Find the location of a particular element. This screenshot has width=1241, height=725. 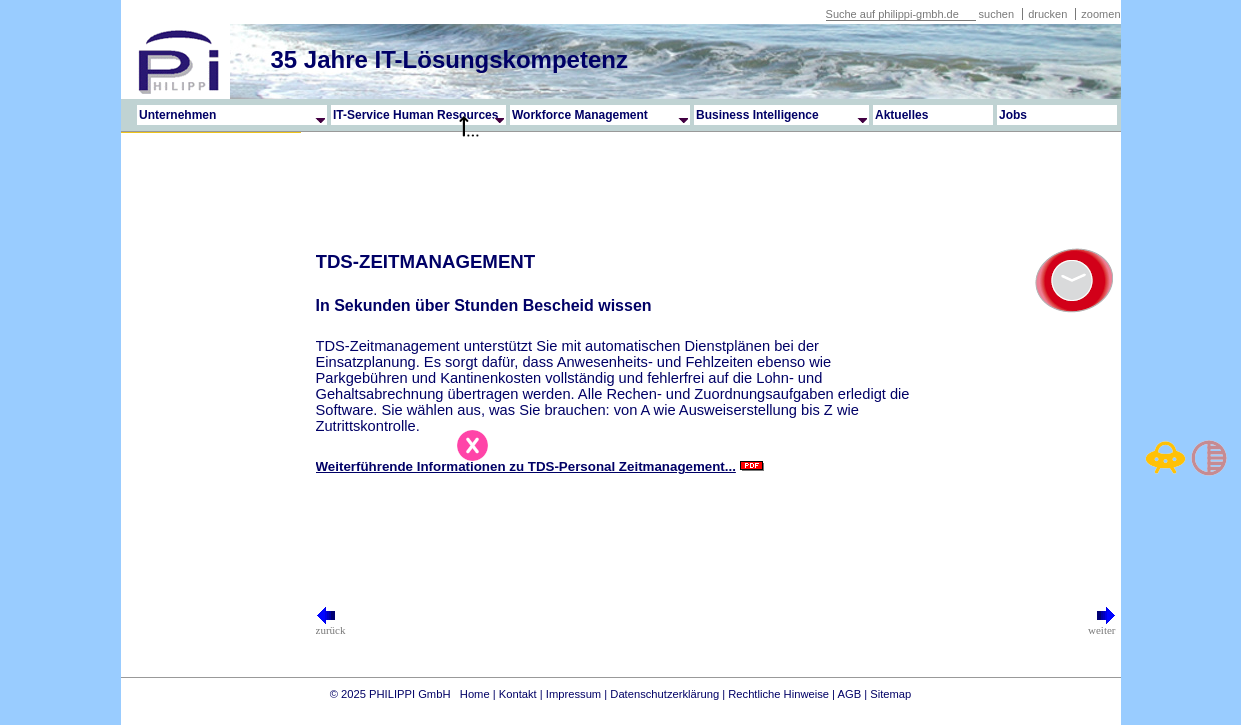

xbox x button icon is located at coordinates (472, 445).